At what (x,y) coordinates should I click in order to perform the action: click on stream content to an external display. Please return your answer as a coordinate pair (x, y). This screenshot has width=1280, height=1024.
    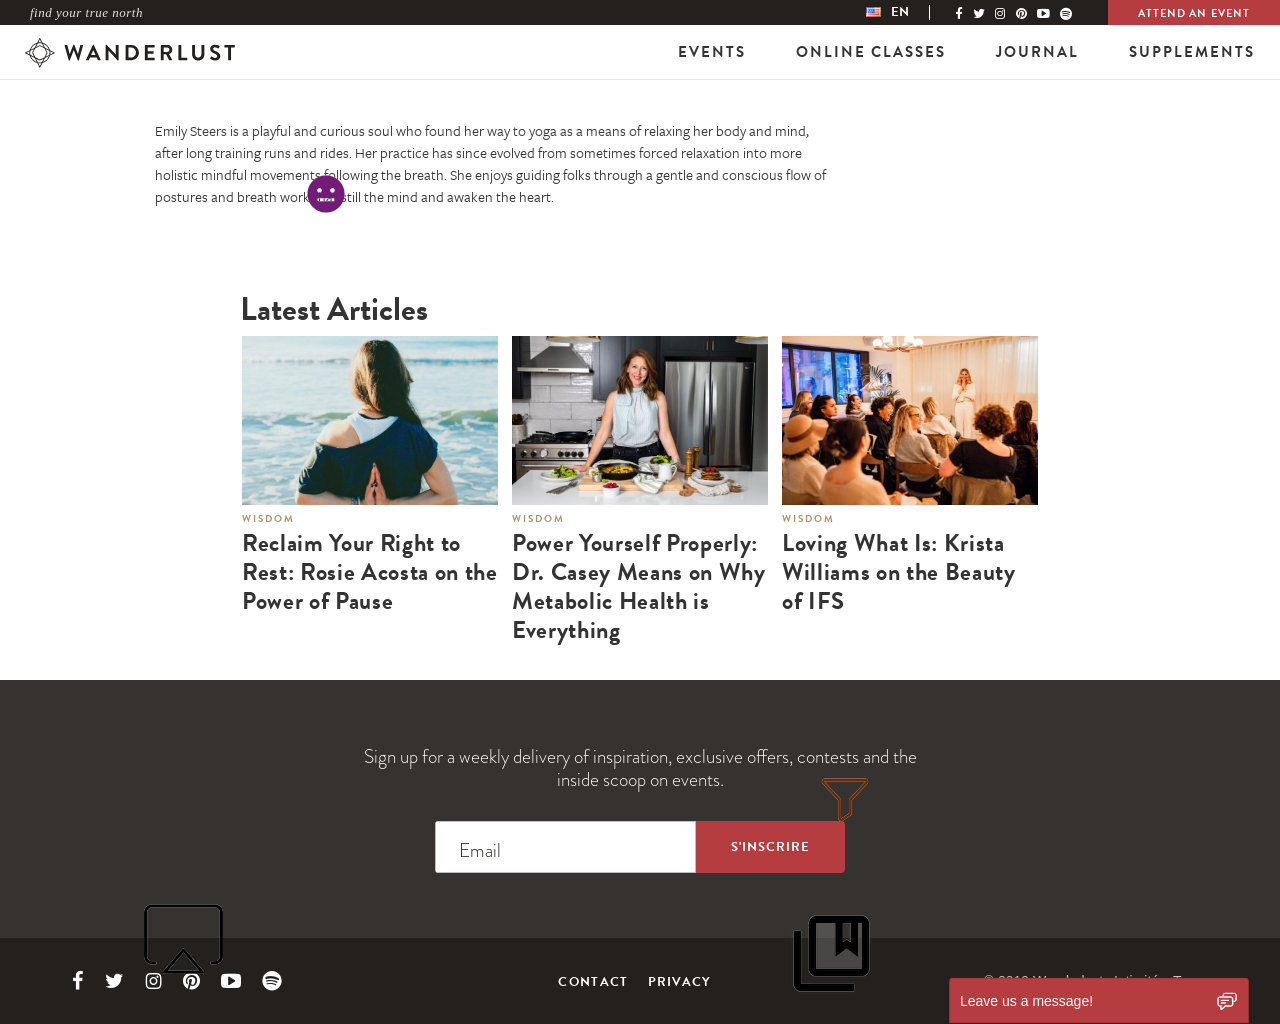
    Looking at the image, I should click on (183, 937).